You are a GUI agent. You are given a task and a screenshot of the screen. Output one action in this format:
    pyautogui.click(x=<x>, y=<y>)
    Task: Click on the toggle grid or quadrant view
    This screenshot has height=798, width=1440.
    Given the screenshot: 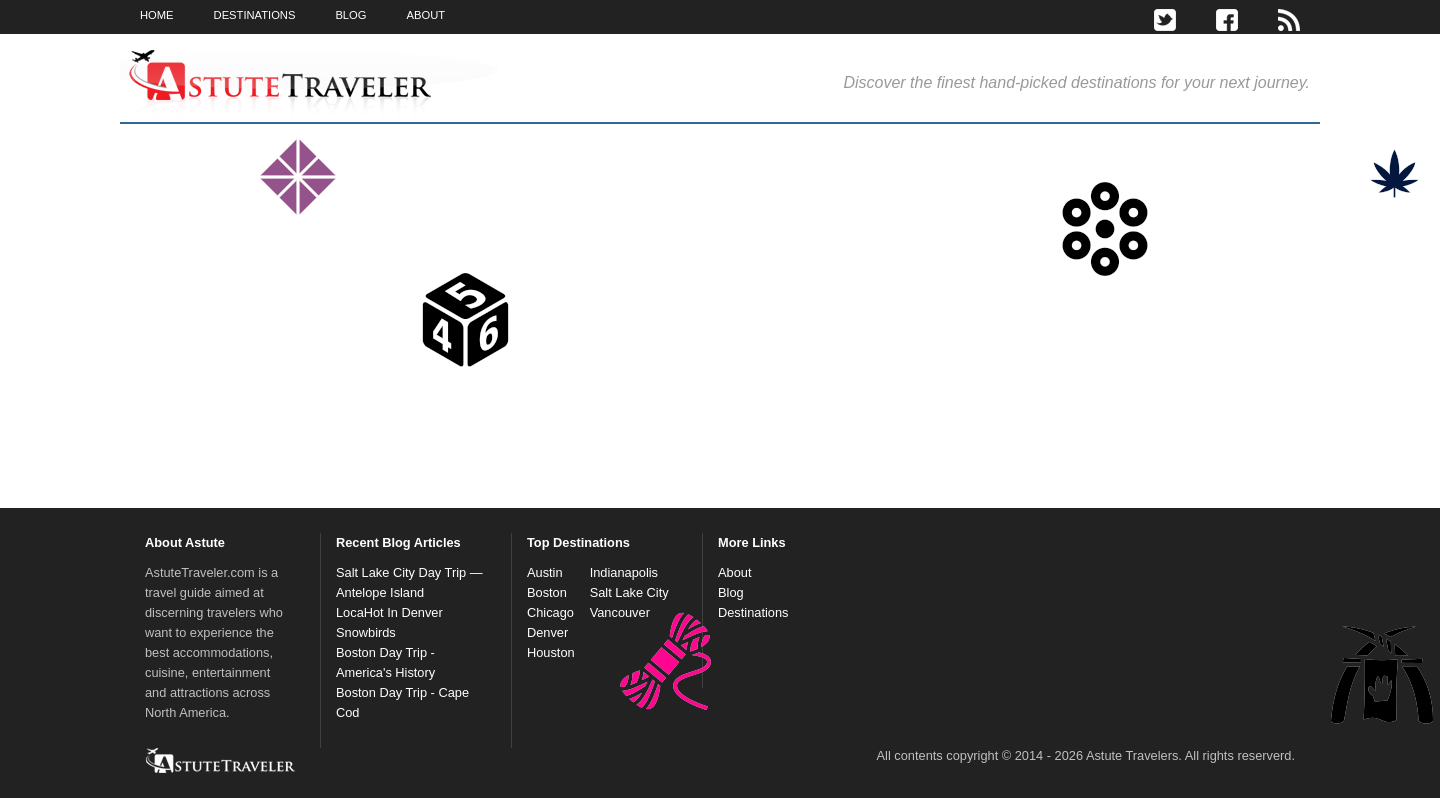 What is the action you would take?
    pyautogui.click(x=298, y=177)
    